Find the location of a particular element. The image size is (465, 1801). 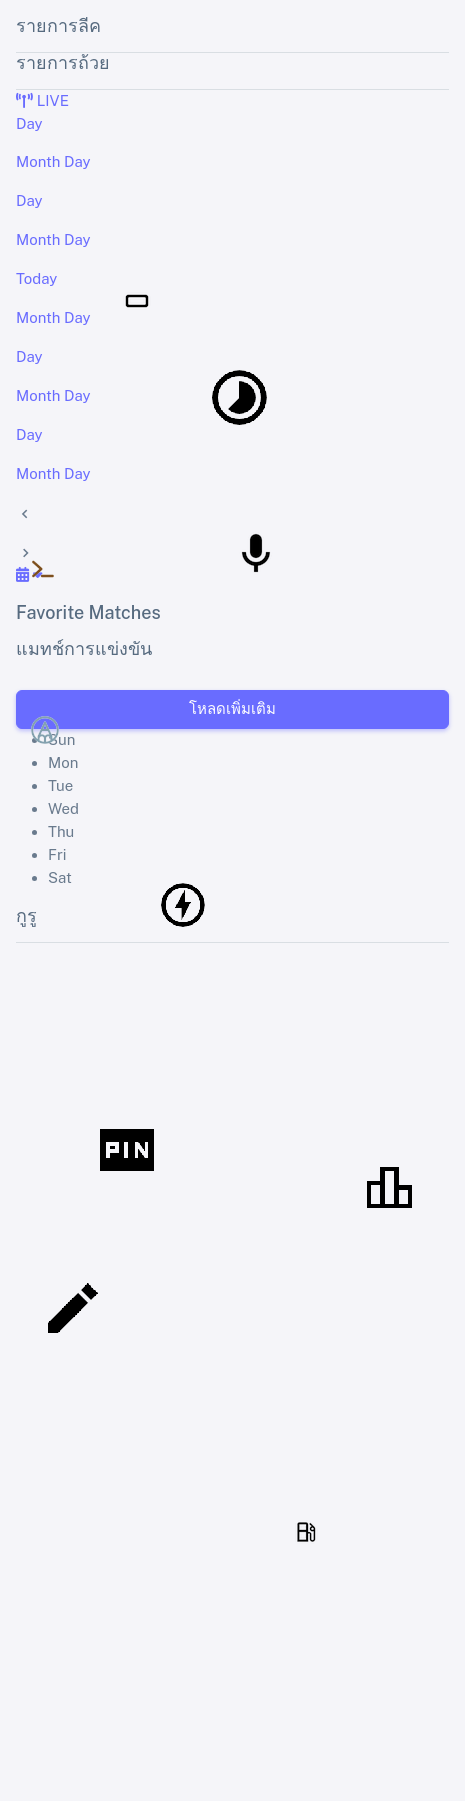

indicates PIN code entry required is located at coordinates (127, 1150).